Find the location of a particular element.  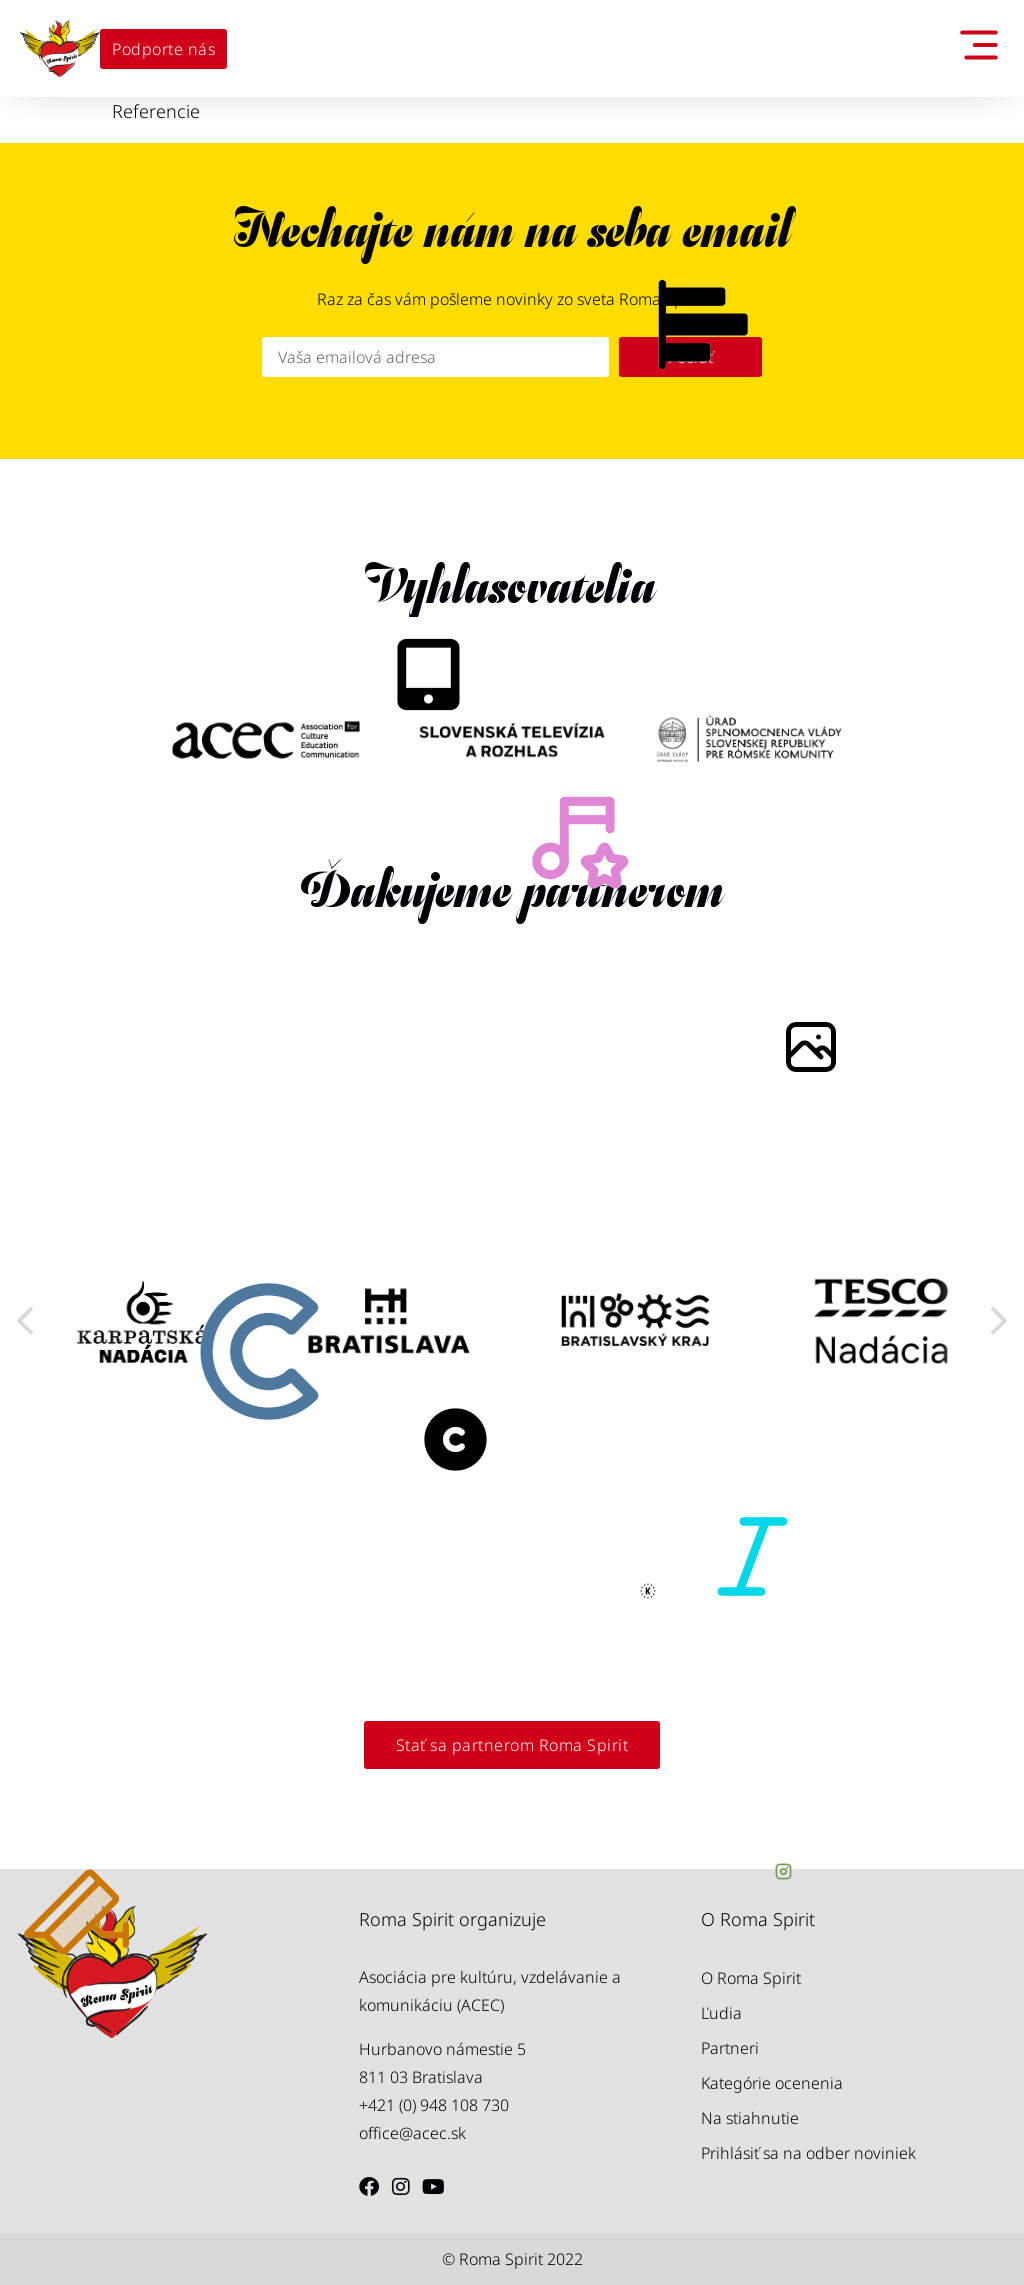

add song to favorites is located at coordinates (578, 838).